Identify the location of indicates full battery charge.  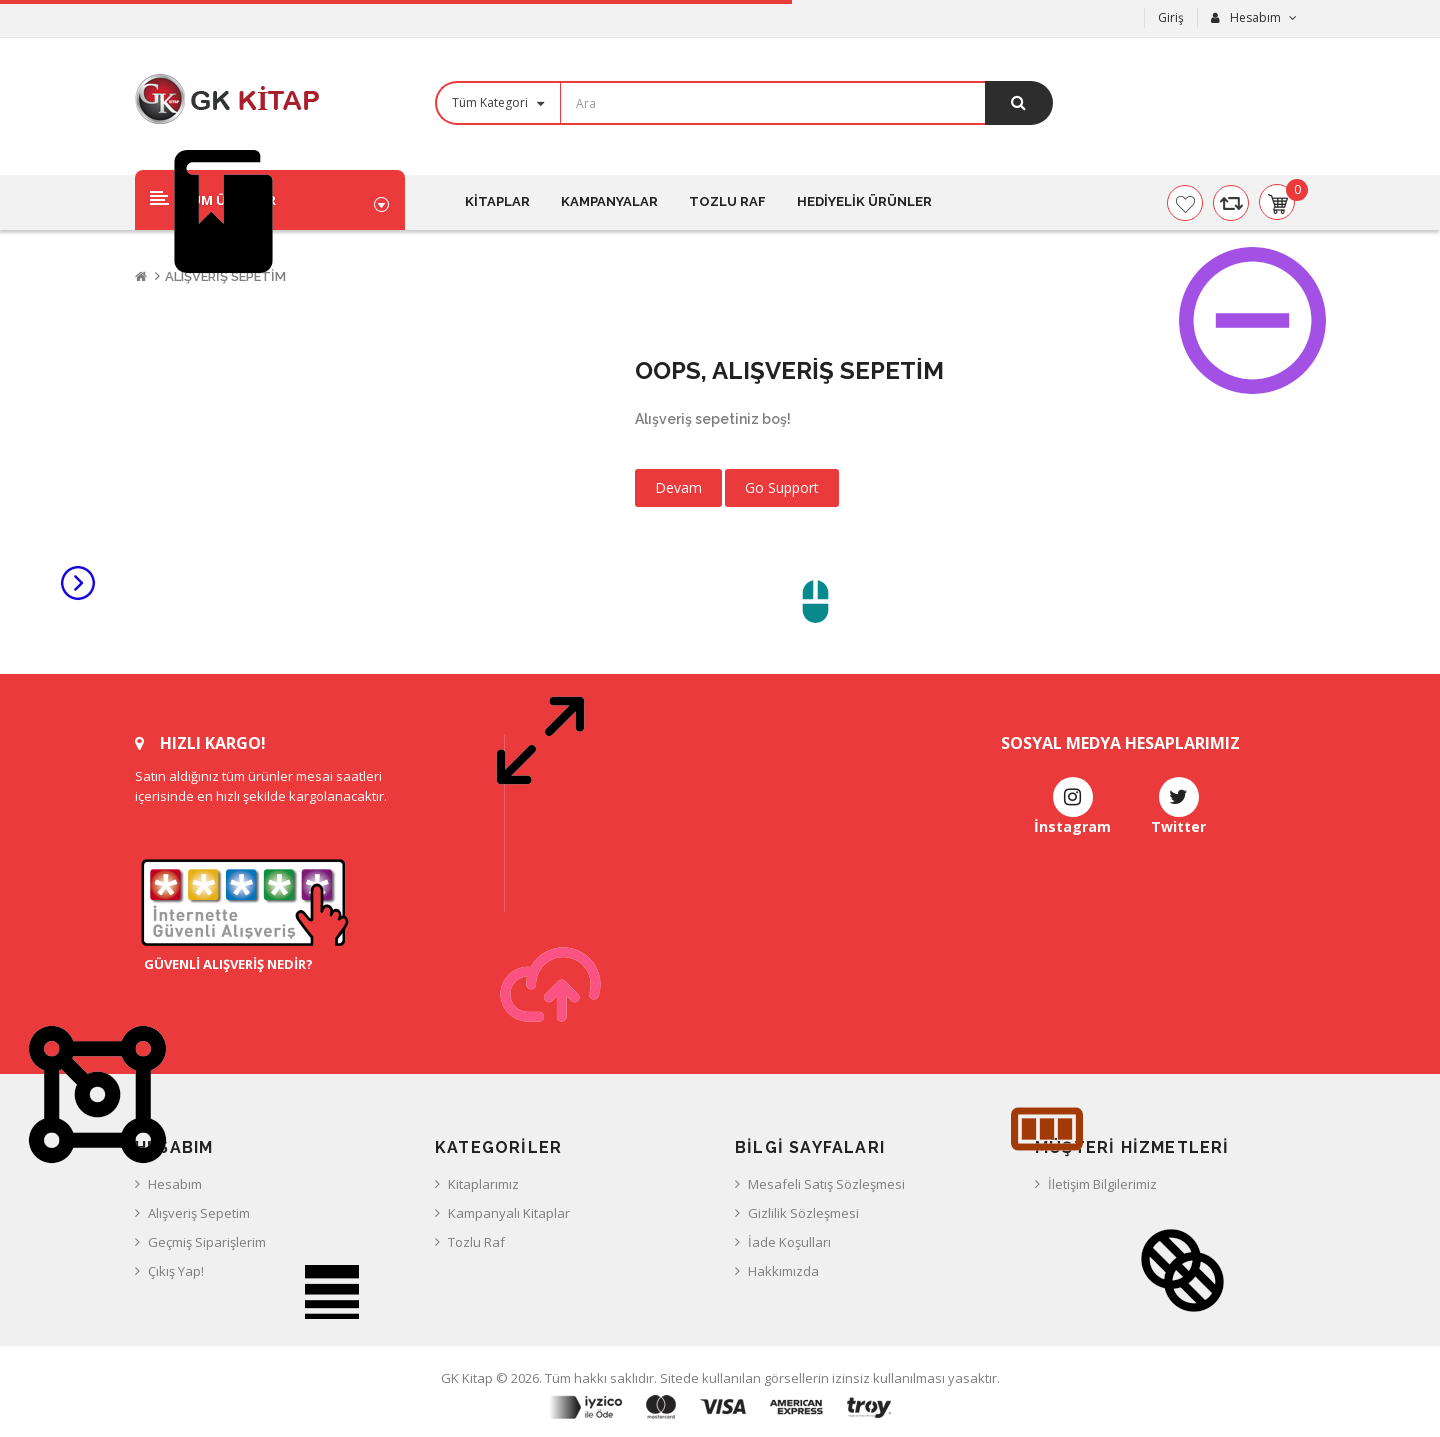
(1047, 1129).